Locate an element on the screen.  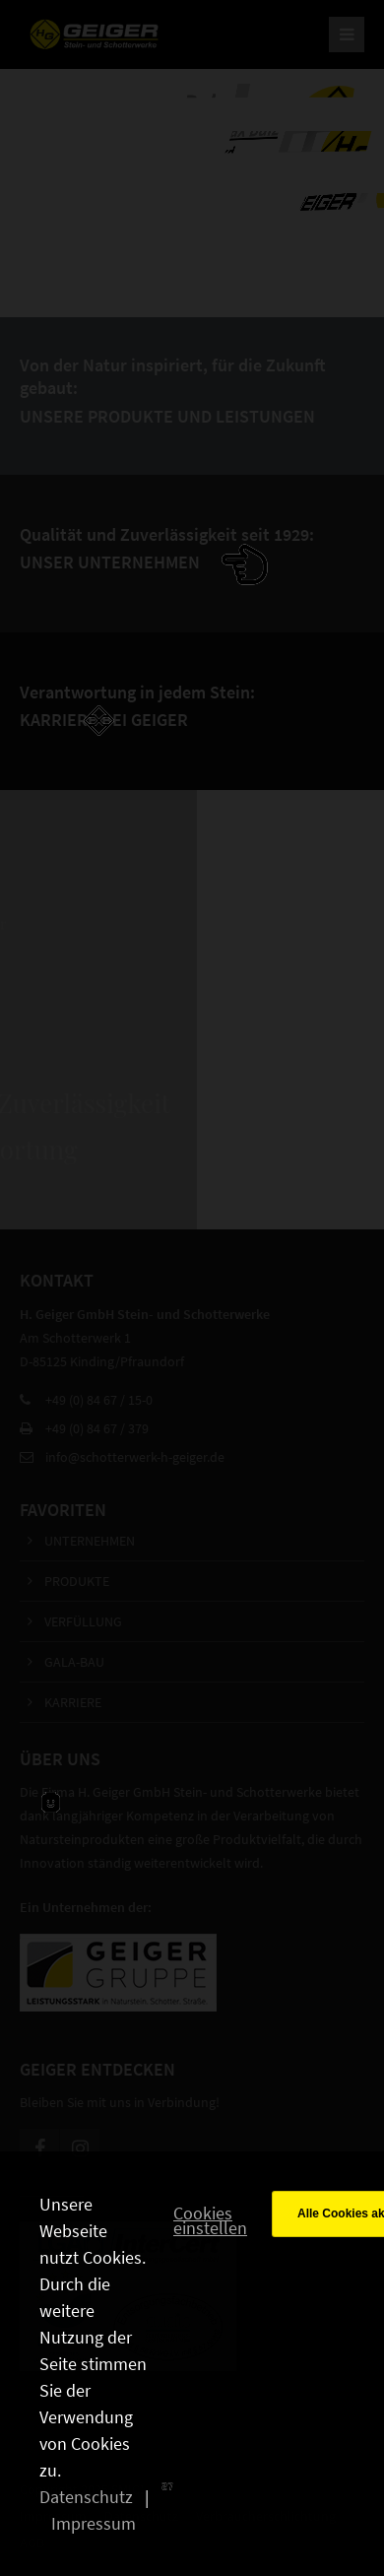
access building blocks or modular components is located at coordinates (50, 1802).